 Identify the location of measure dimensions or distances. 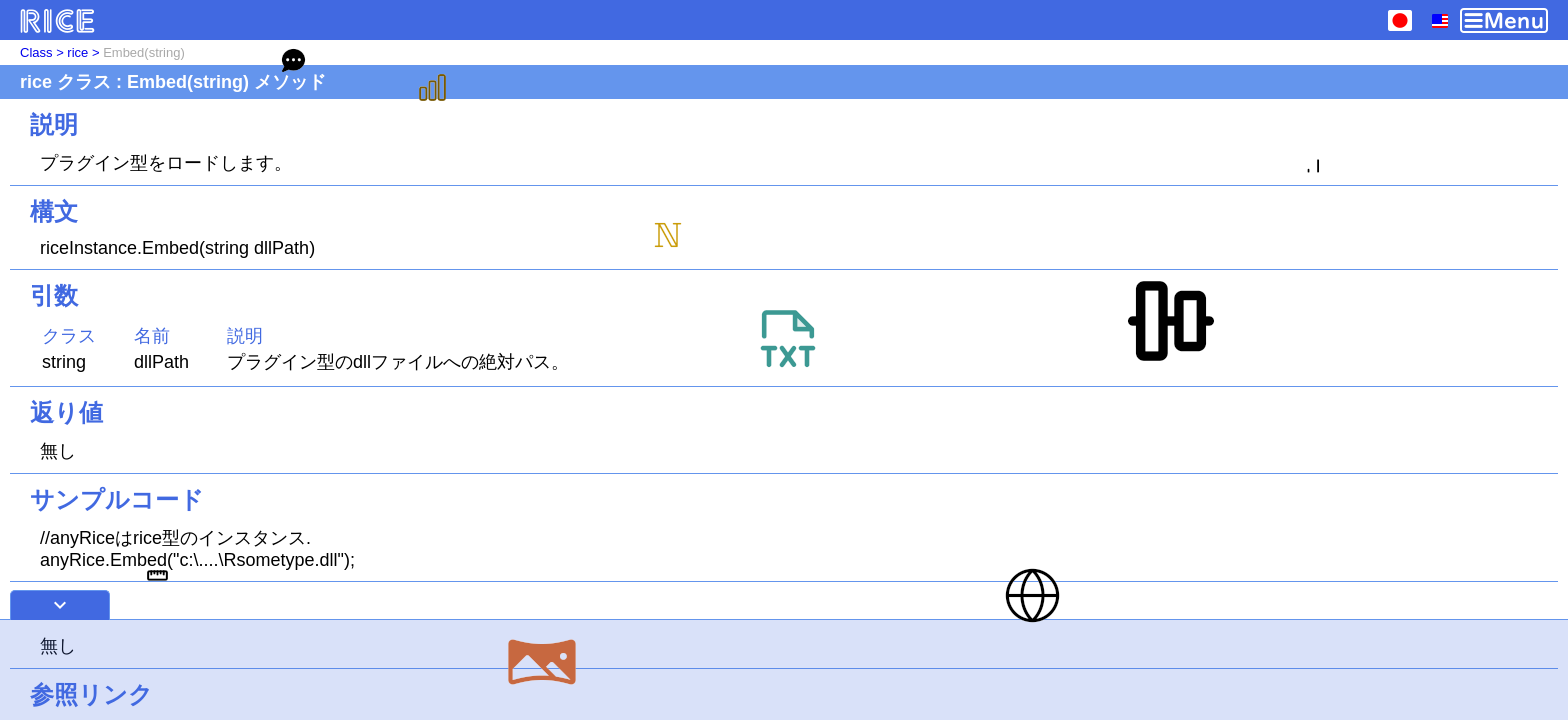
(157, 575).